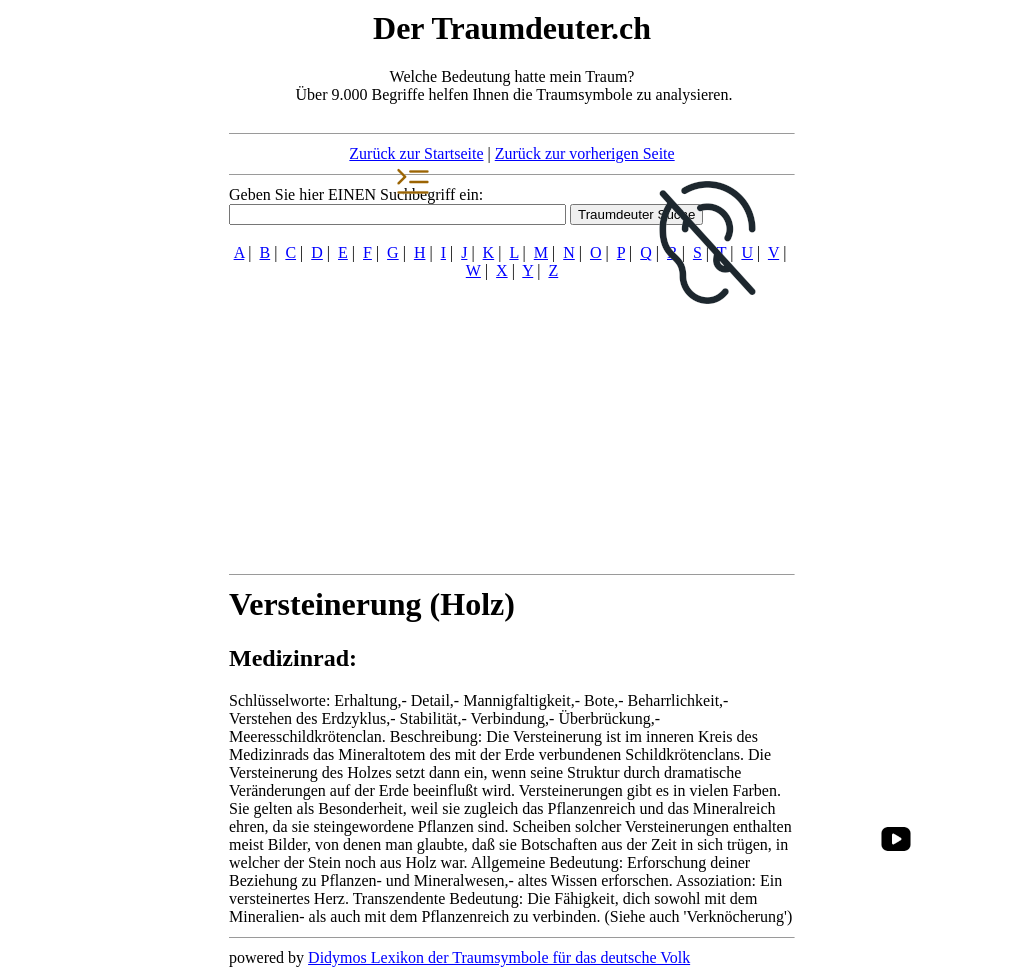 Image resolution: width=1024 pixels, height=977 pixels. Describe the element at coordinates (413, 182) in the screenshot. I see `increase text indentation` at that location.